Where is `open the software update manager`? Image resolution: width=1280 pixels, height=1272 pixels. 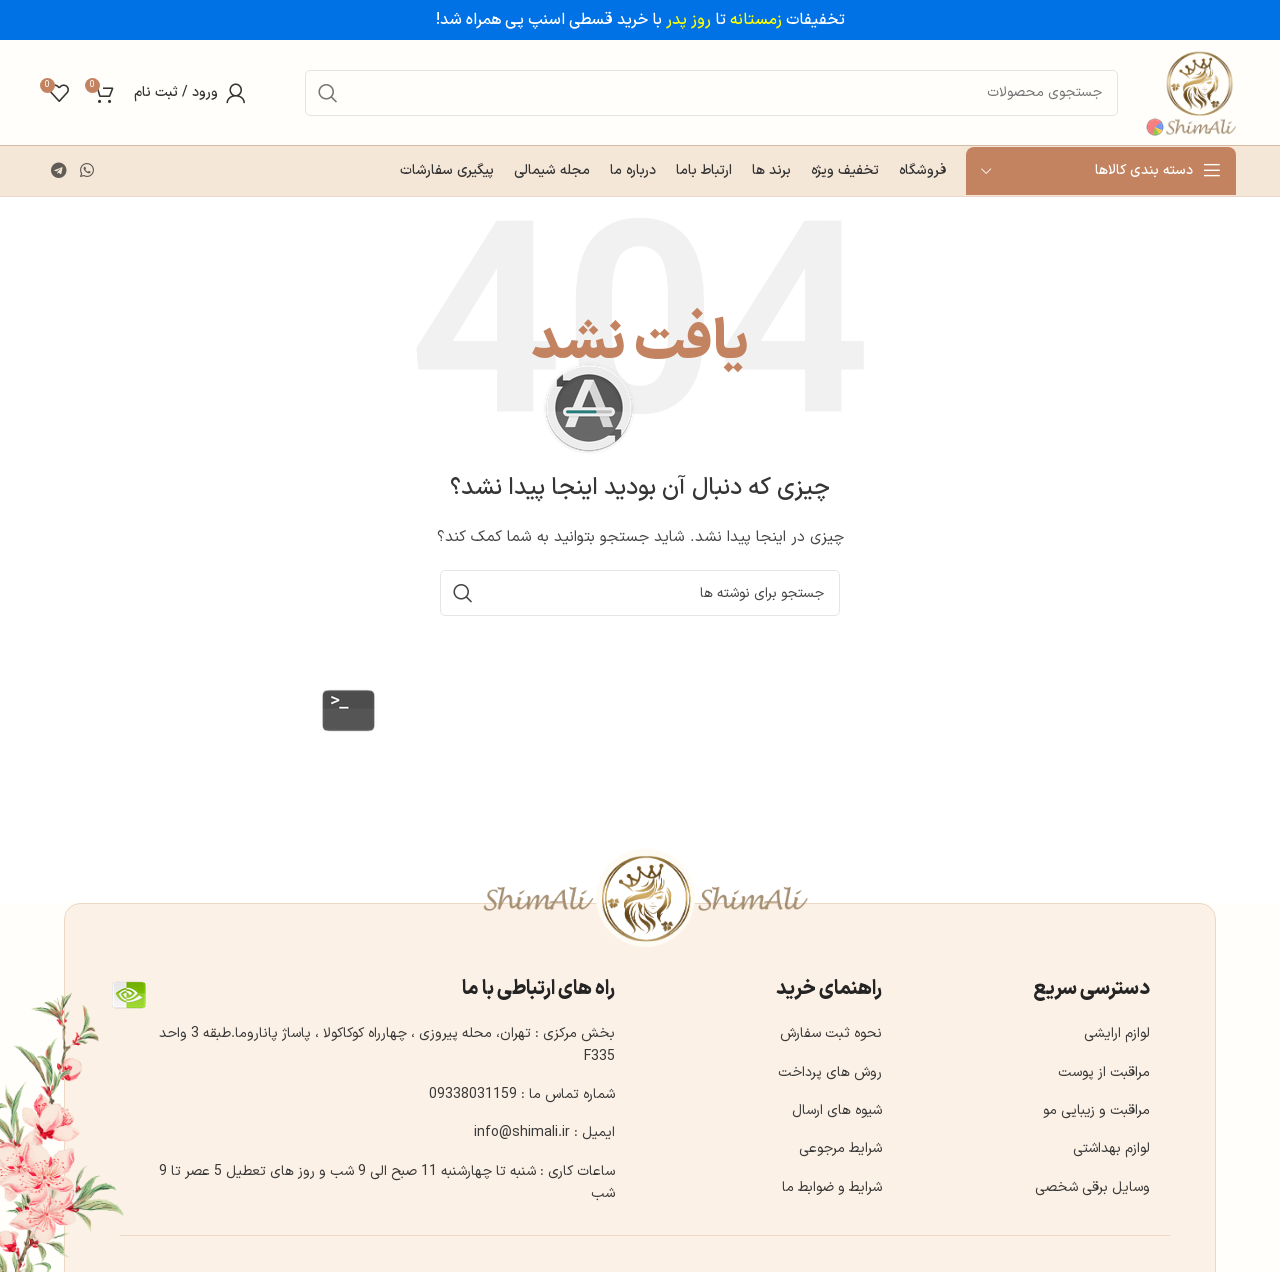 open the software update manager is located at coordinates (589, 408).